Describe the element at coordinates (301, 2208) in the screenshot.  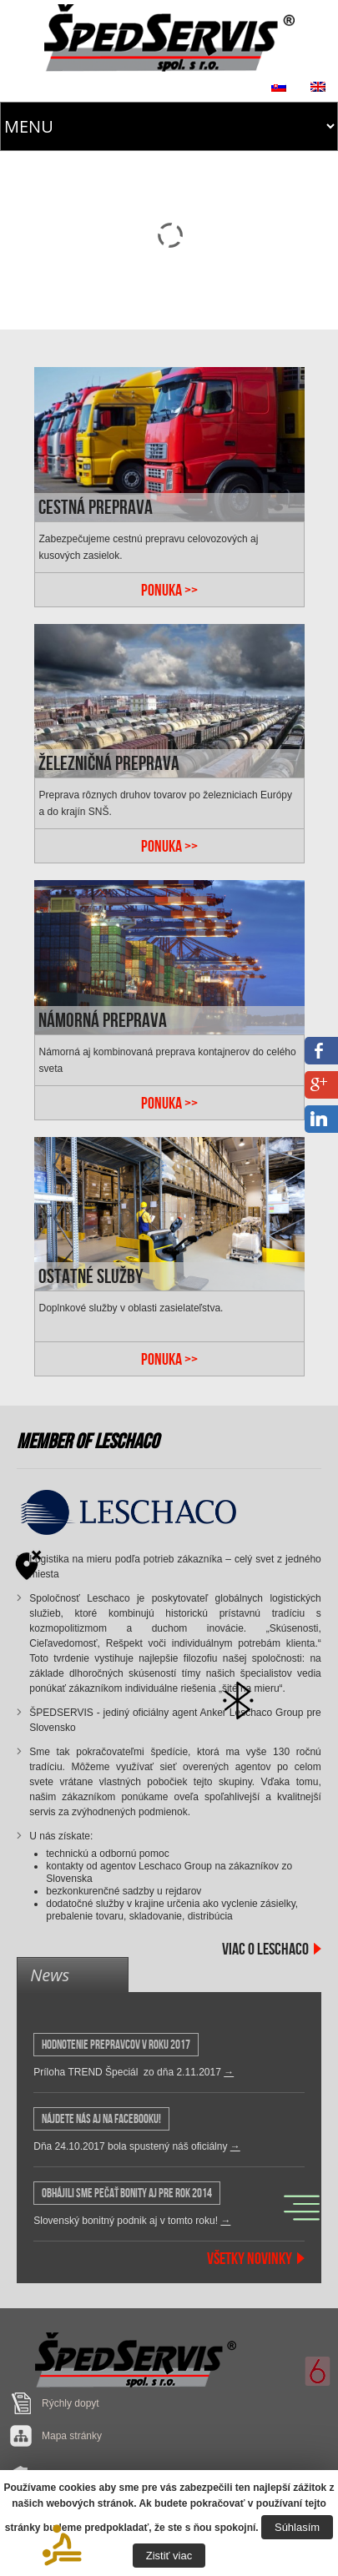
I see `align text to the right` at that location.